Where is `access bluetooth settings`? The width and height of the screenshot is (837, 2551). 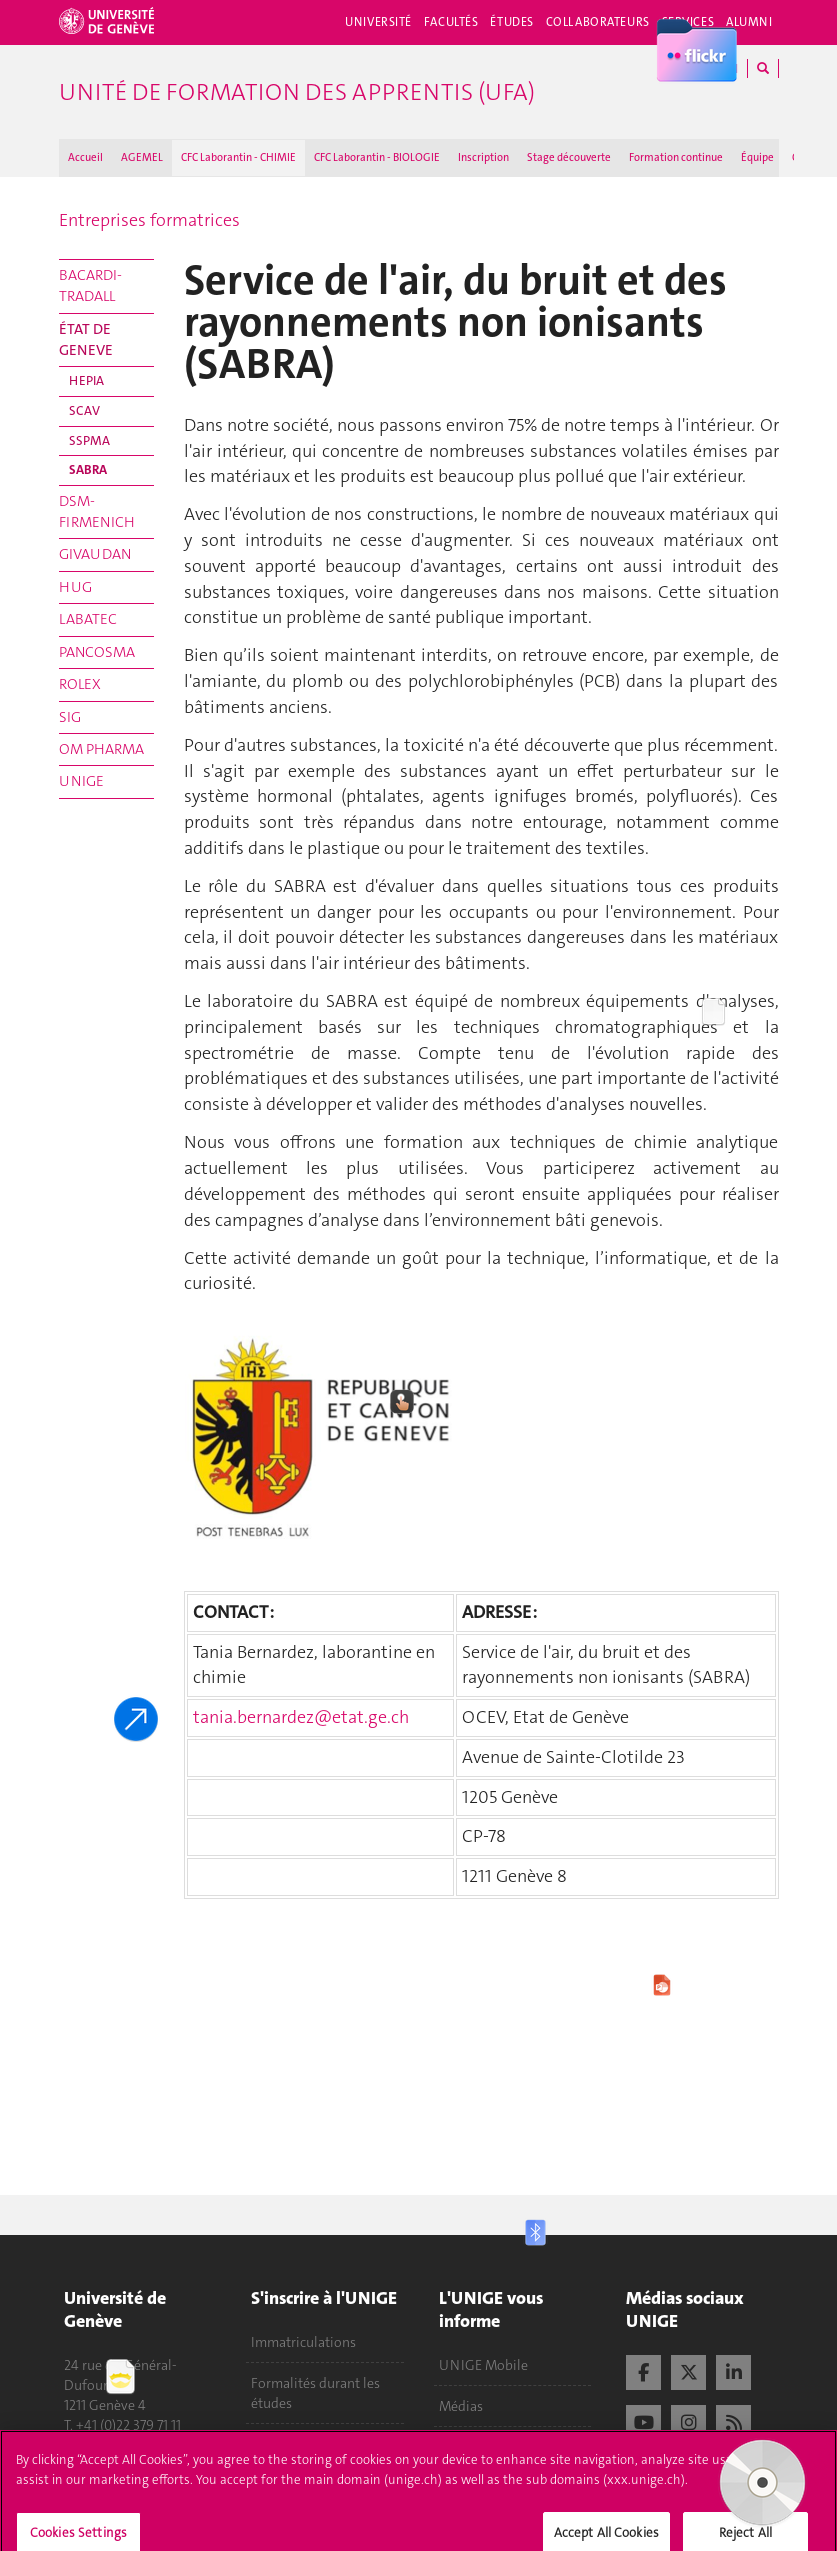
access bluetooth settings is located at coordinates (535, 2232).